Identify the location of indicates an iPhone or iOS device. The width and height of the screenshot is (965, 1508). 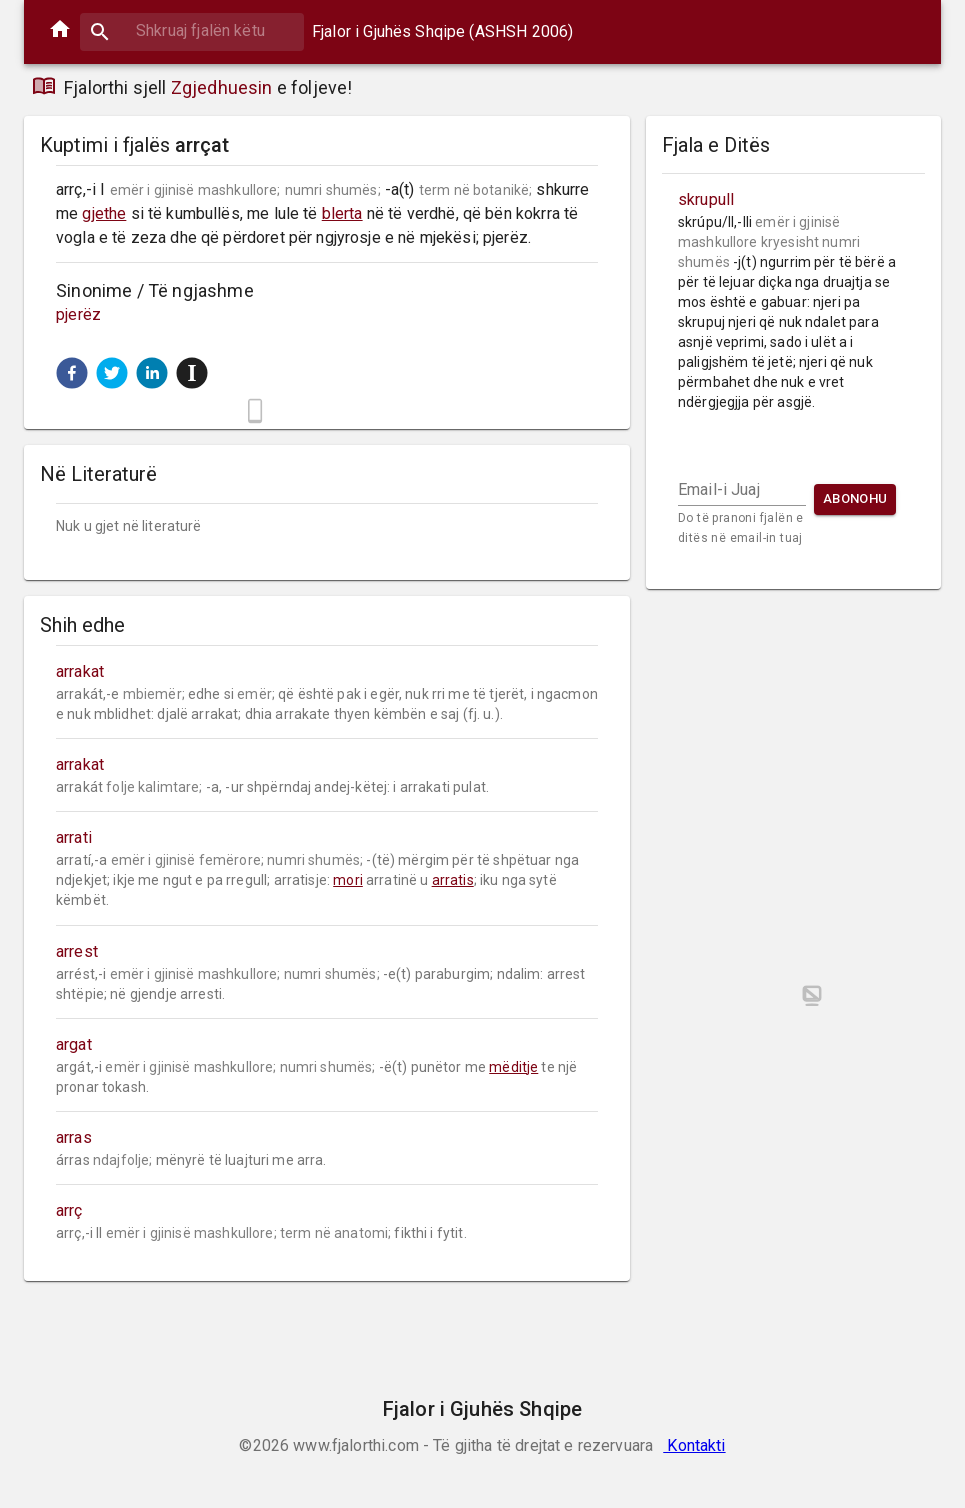
(255, 411).